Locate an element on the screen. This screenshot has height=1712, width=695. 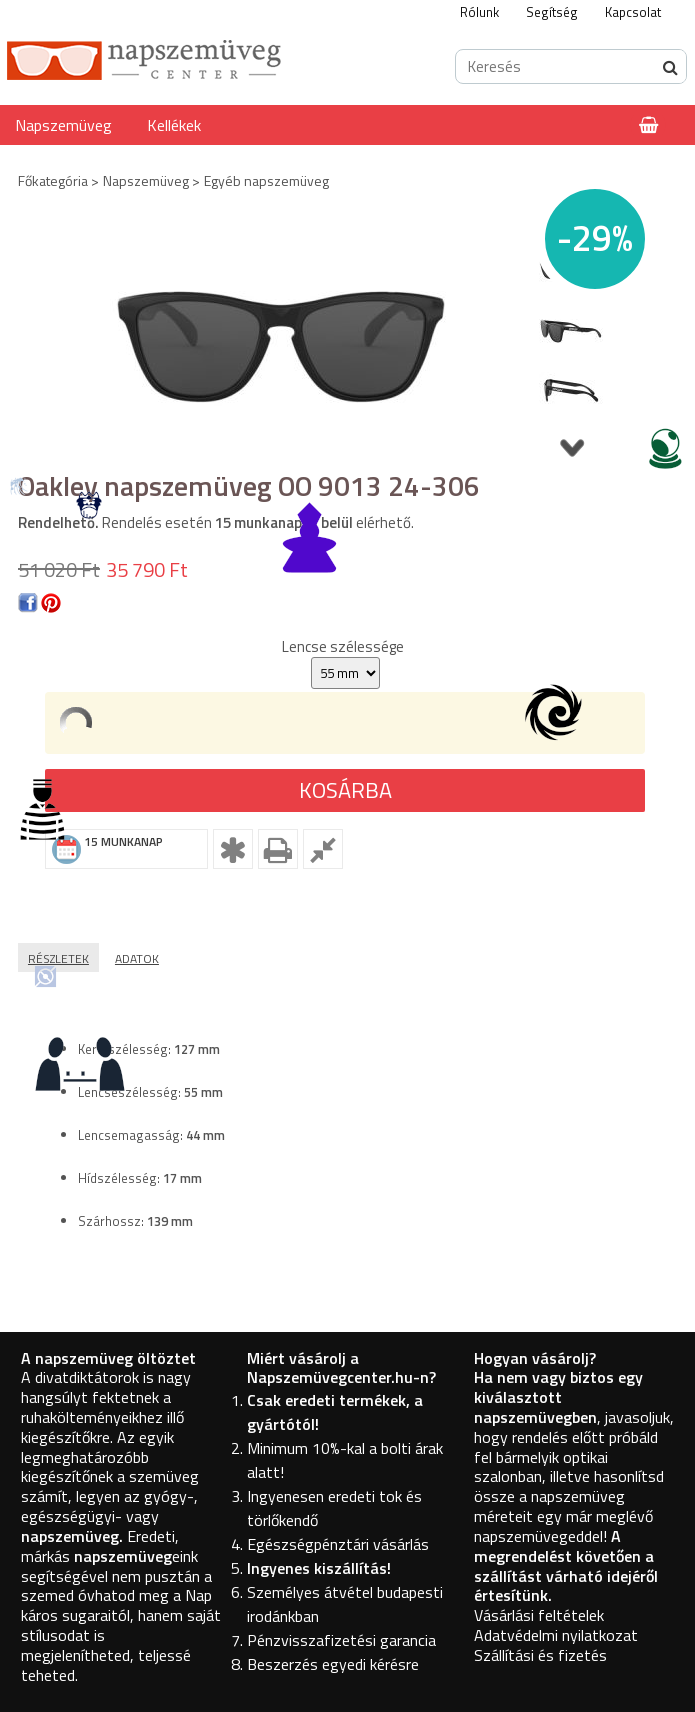
activate energy or power ability is located at coordinates (553, 712).